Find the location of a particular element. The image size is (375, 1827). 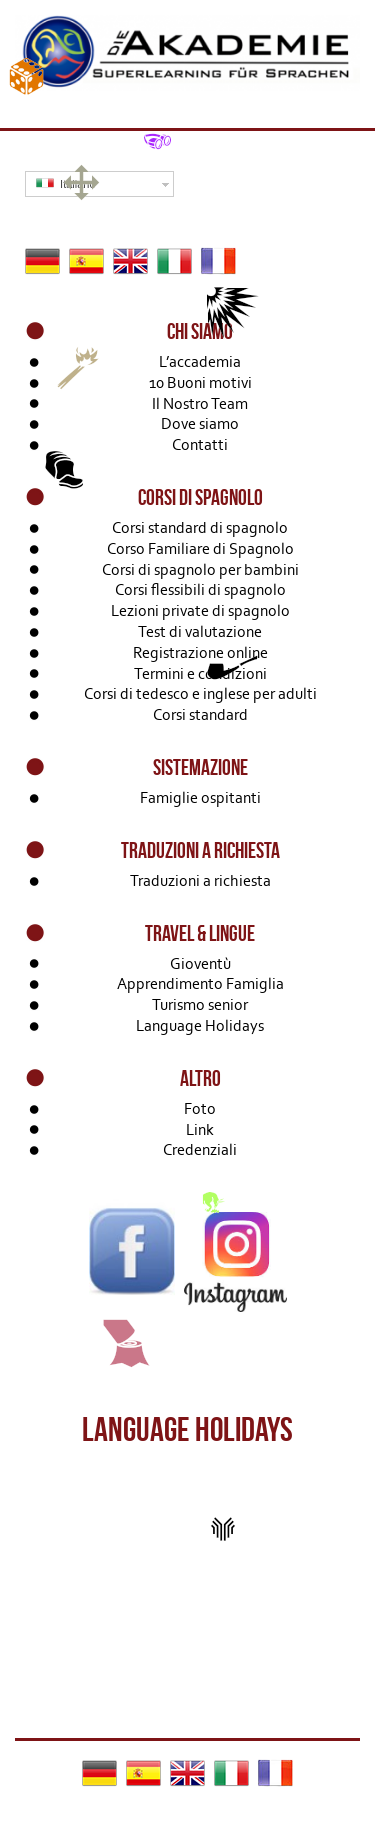

roll the dice or randomize is located at coordinates (26, 76).